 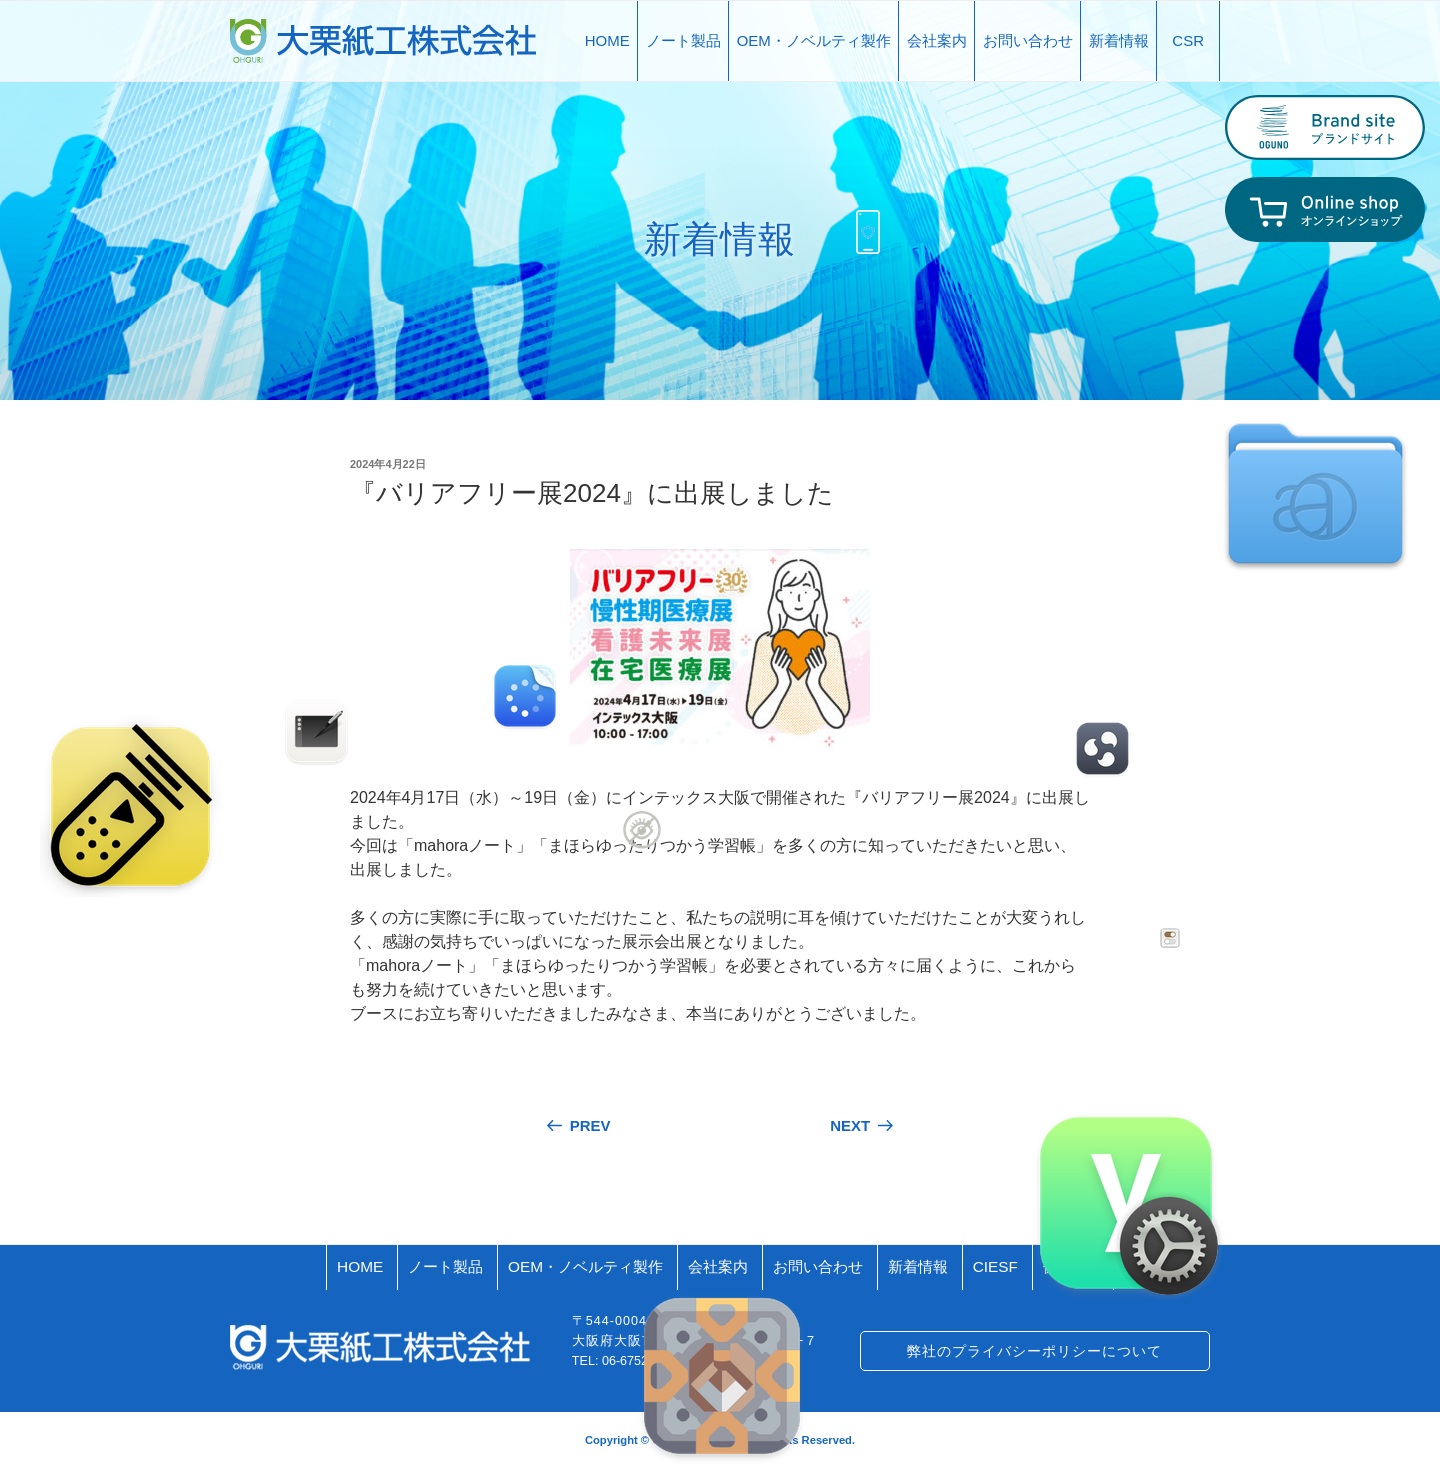 I want to click on indicates a trusted or verified device, so click(x=868, y=232).